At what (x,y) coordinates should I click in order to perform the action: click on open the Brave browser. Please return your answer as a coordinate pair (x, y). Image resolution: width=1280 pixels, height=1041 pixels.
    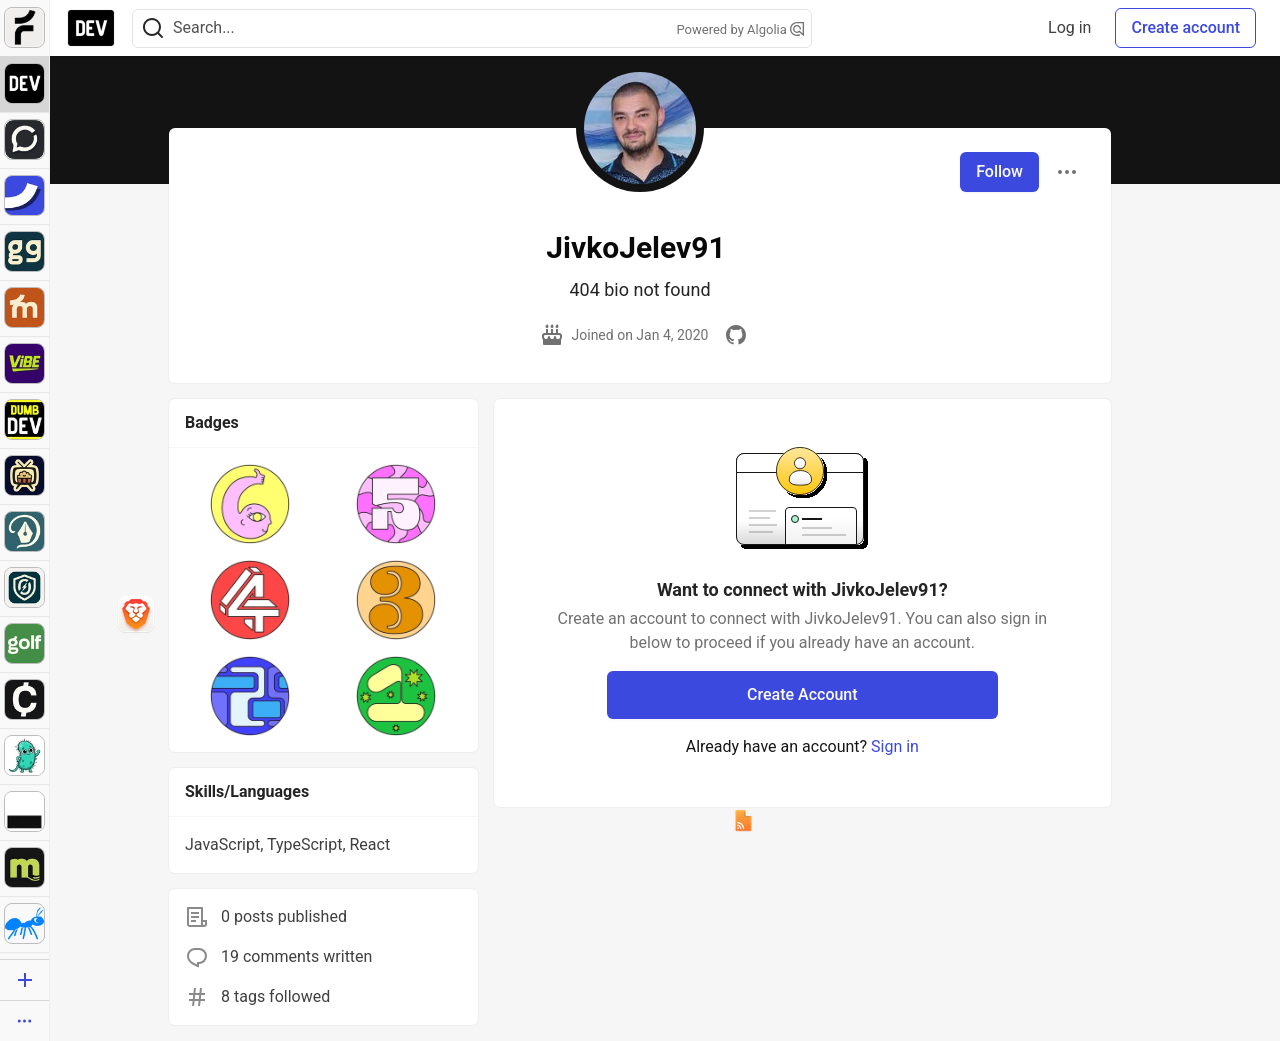
    Looking at the image, I should click on (136, 614).